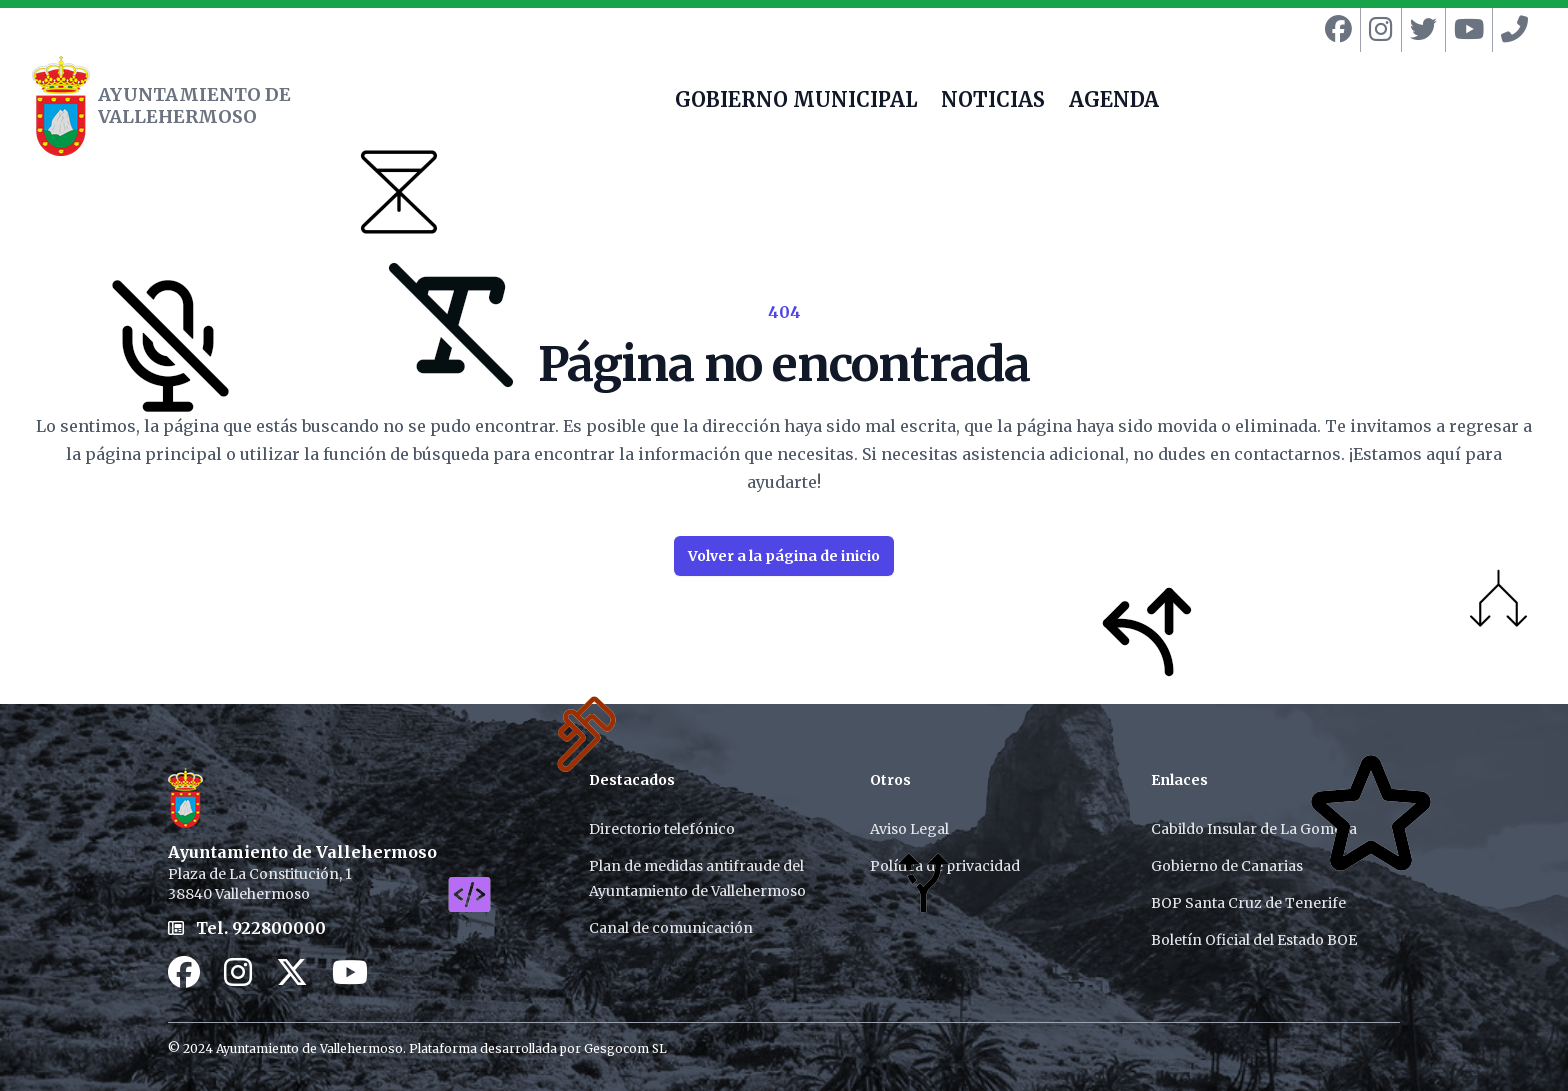 Image resolution: width=1568 pixels, height=1091 pixels. What do you see at coordinates (583, 734) in the screenshot?
I see `access plumbing or maintenance tools` at bounding box center [583, 734].